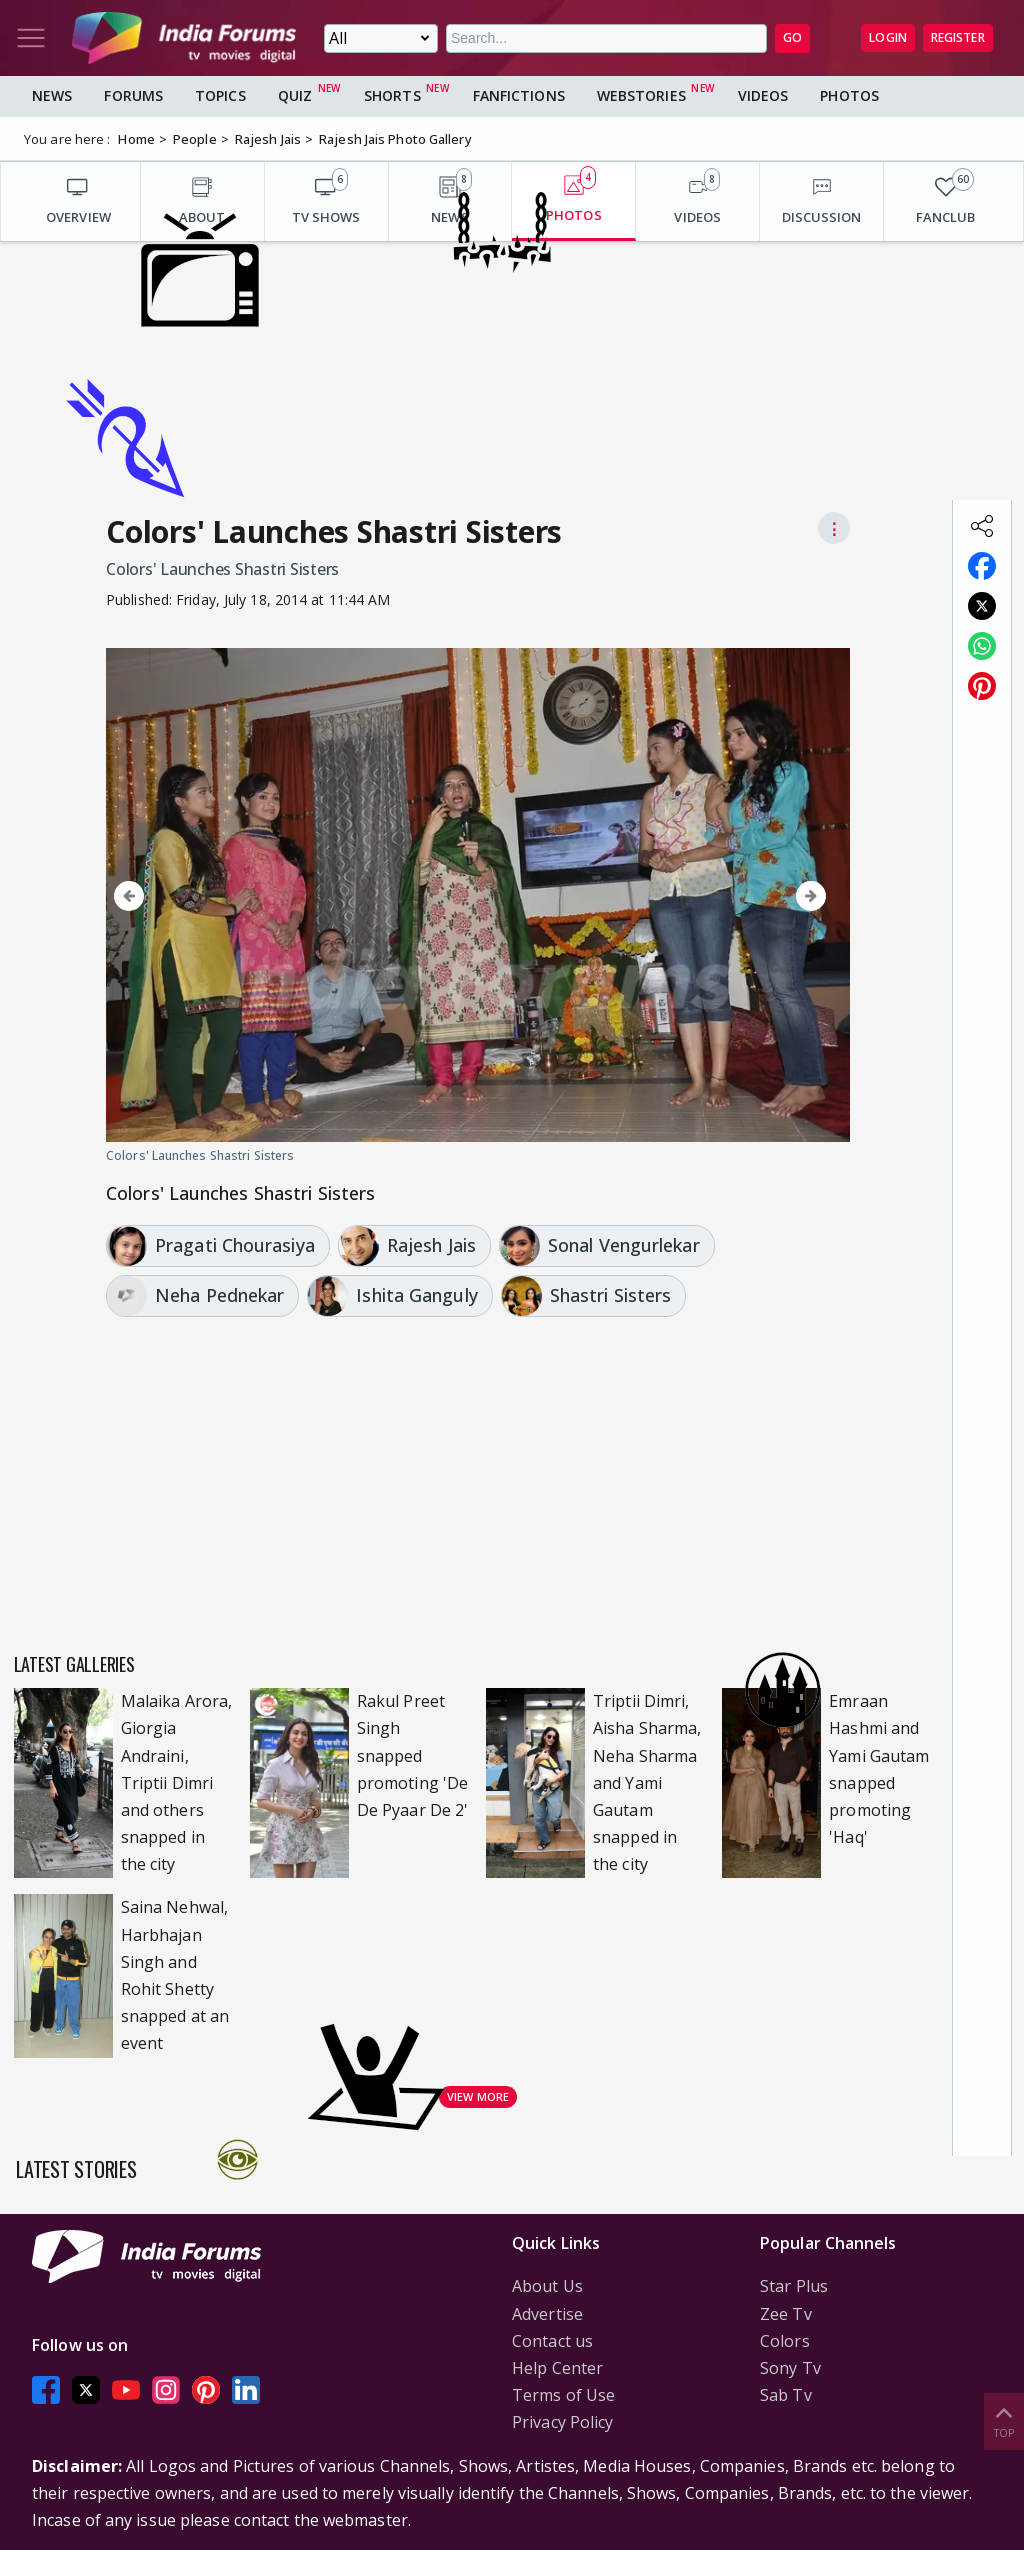 Image resolution: width=1024 pixels, height=2550 pixels. What do you see at coordinates (783, 1690) in the screenshot?
I see `access castle or fortress location in game` at bounding box center [783, 1690].